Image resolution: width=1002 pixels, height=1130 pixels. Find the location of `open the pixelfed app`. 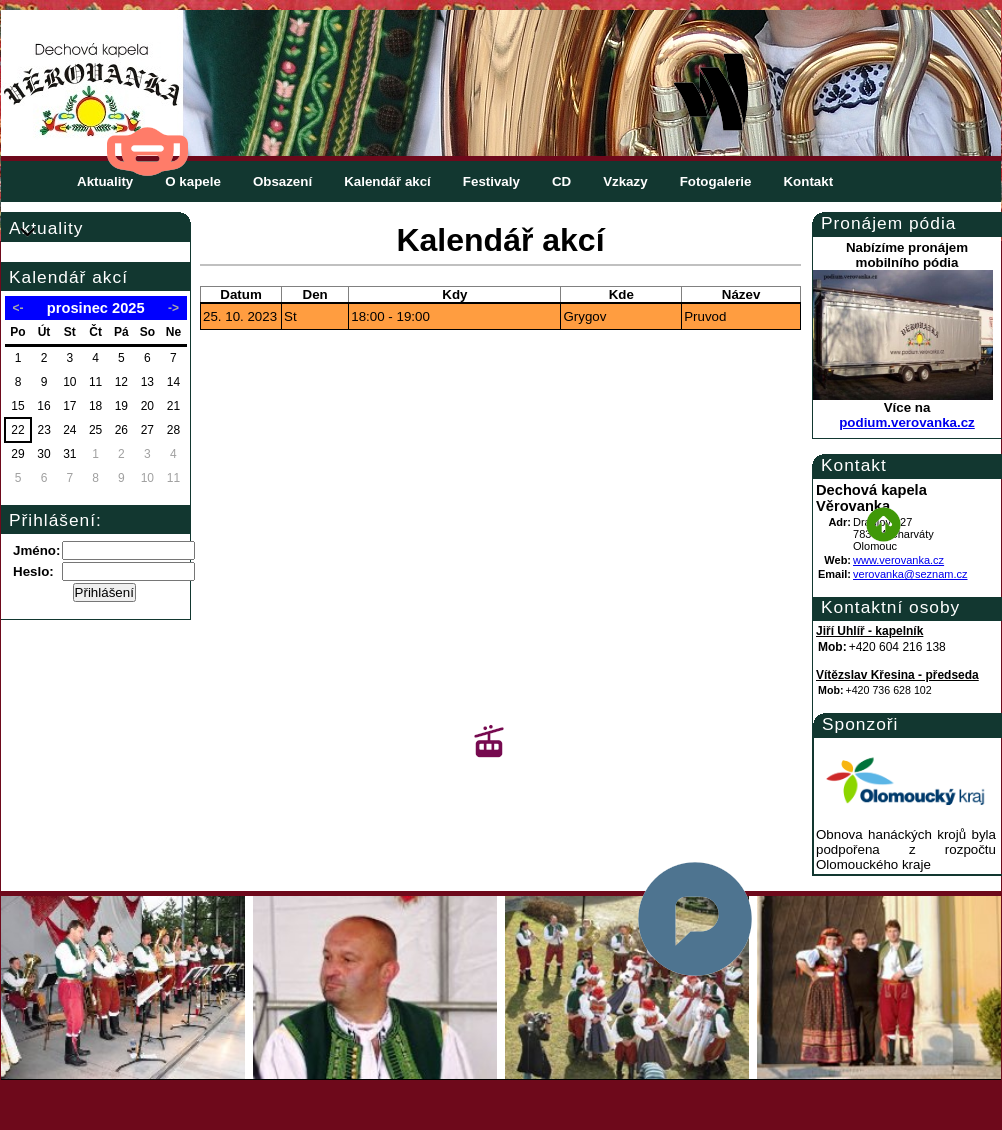

open the pixelfed app is located at coordinates (695, 919).